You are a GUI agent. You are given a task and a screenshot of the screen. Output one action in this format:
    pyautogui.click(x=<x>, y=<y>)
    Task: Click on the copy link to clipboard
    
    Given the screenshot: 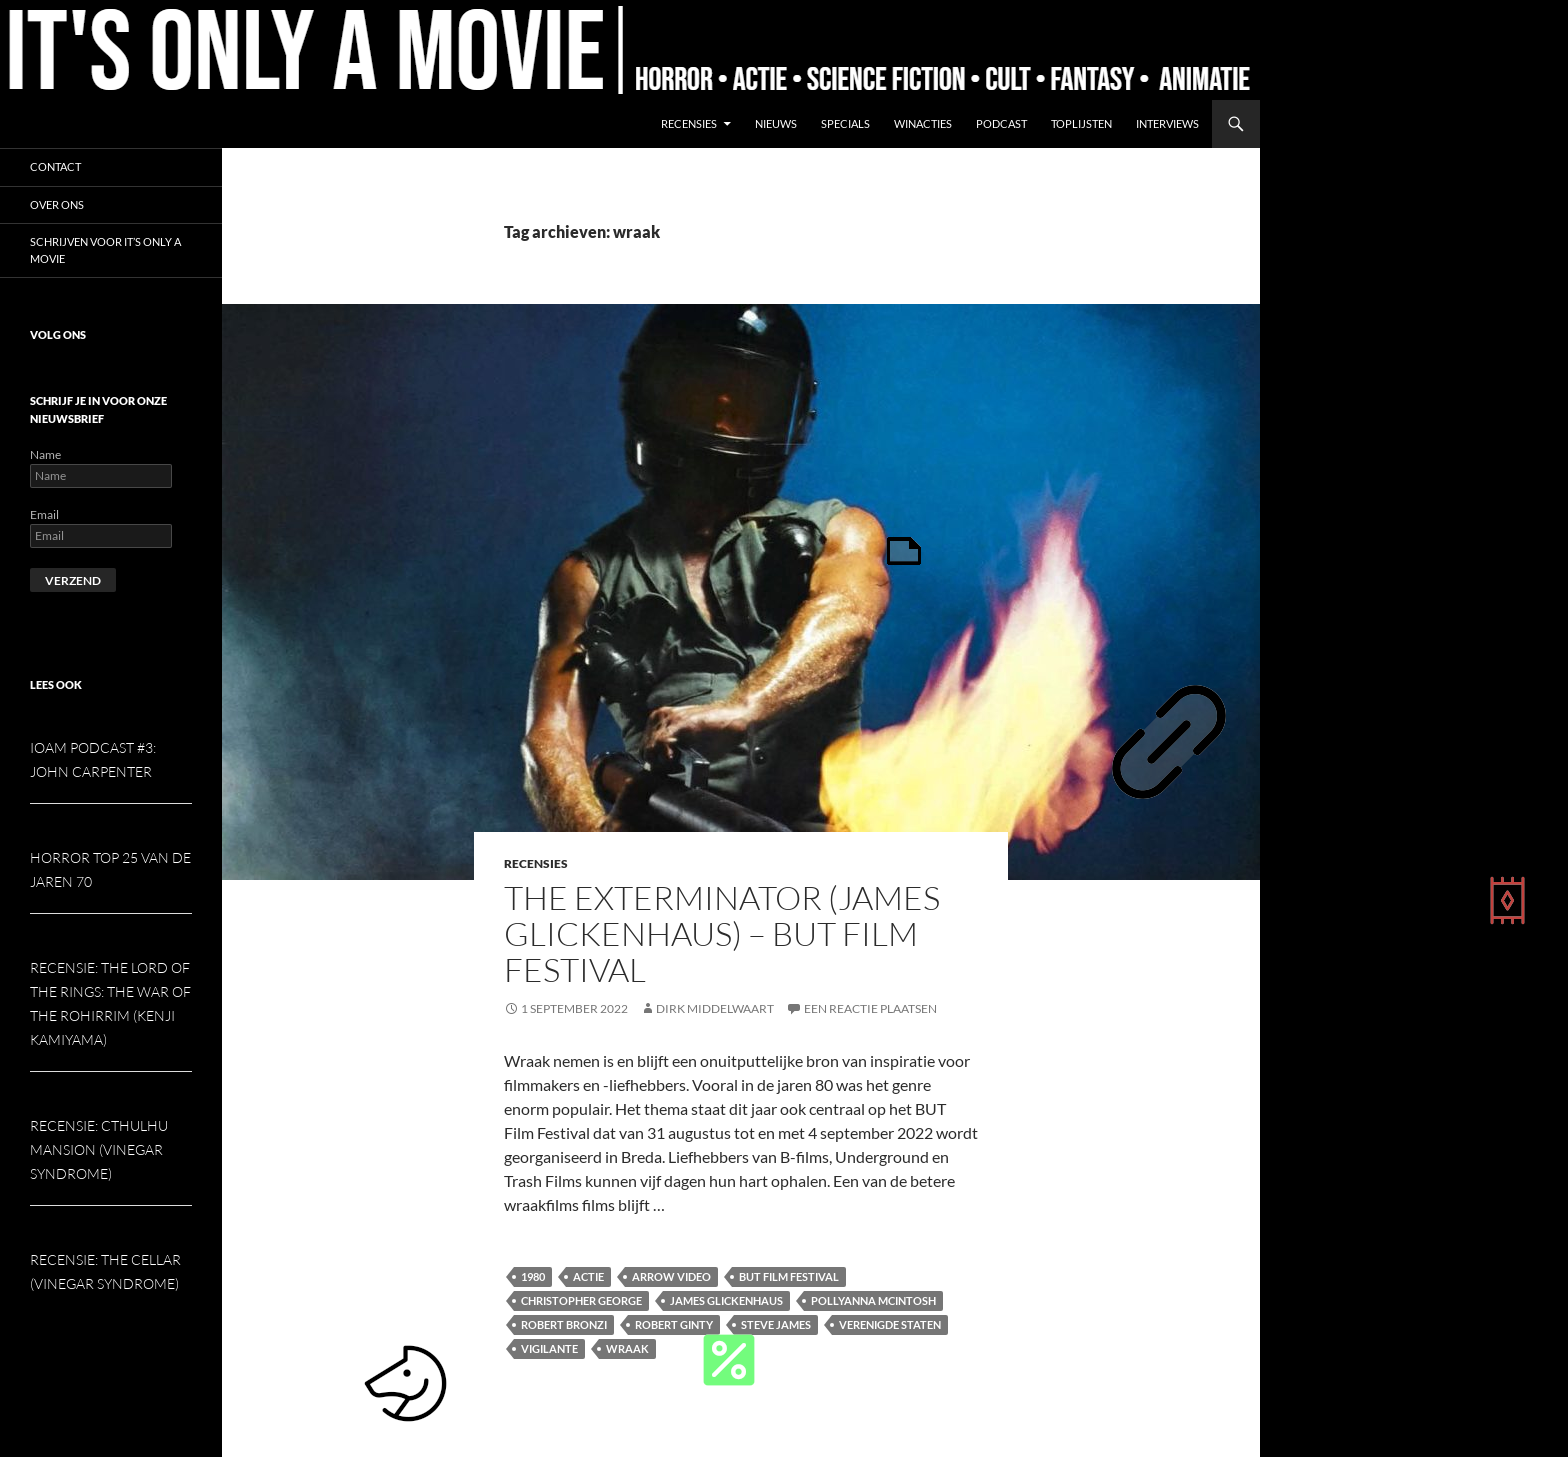 What is the action you would take?
    pyautogui.click(x=1169, y=742)
    